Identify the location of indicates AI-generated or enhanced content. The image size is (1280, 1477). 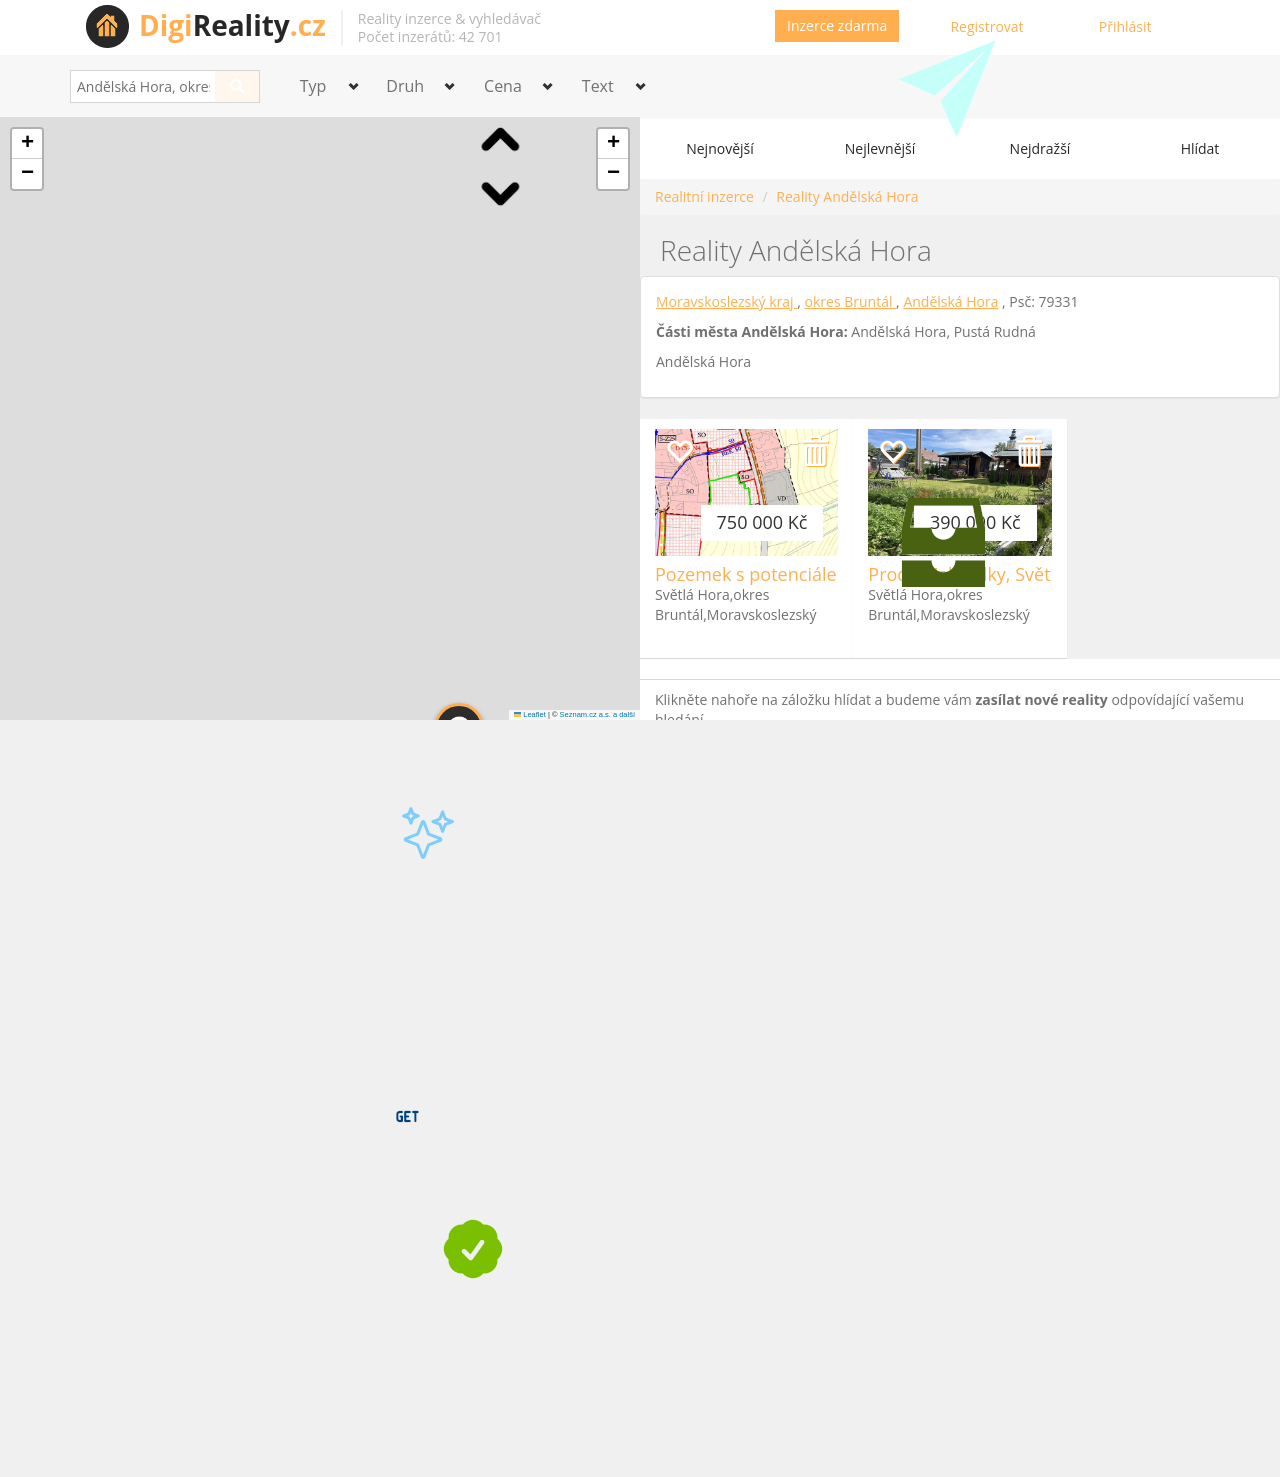
(428, 833).